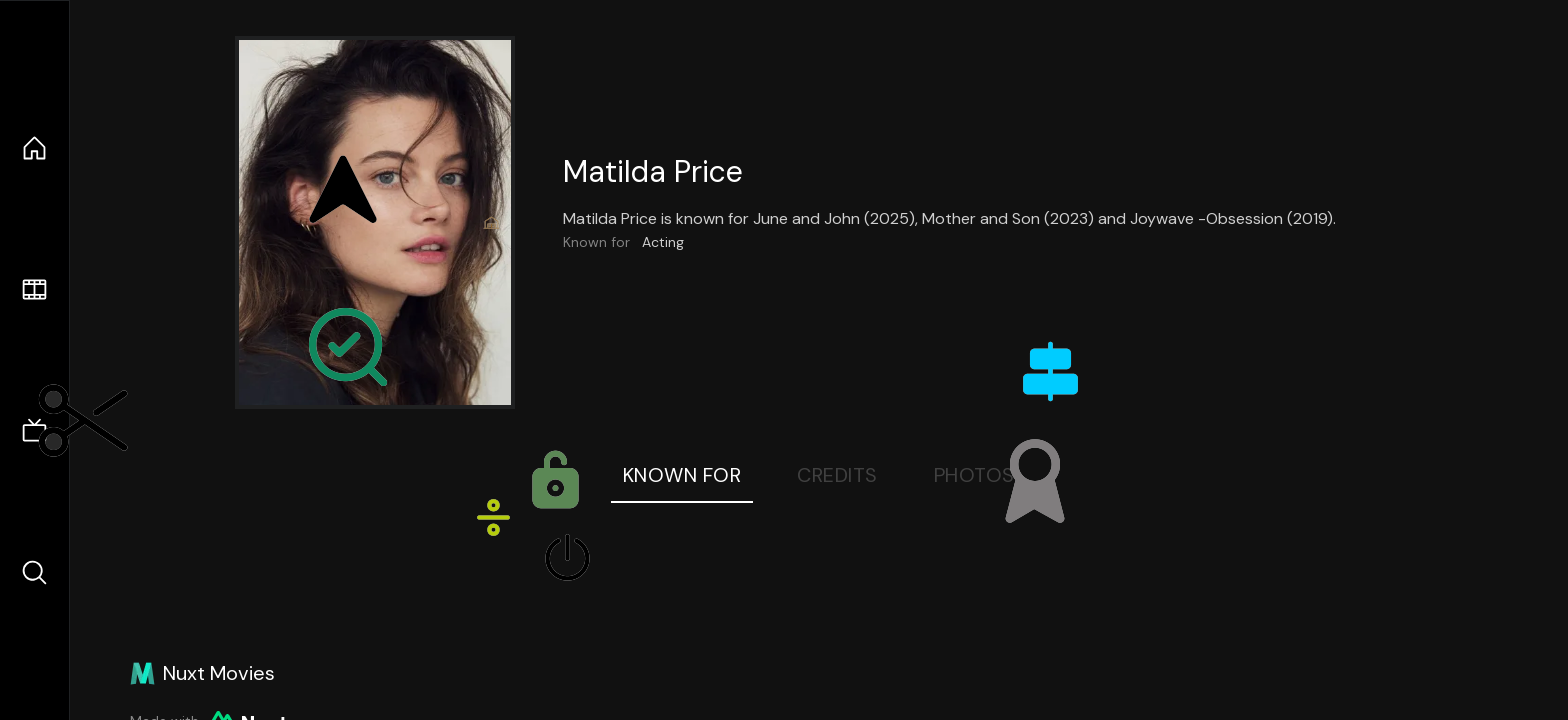 The width and height of the screenshot is (1568, 720). Describe the element at coordinates (493, 517) in the screenshot. I see `perform division calculation` at that location.